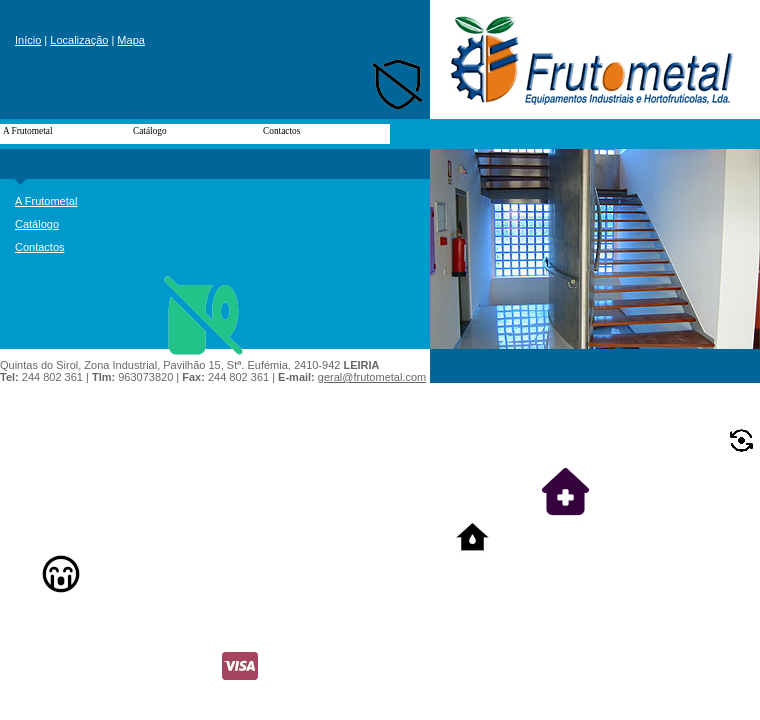  Describe the element at coordinates (565, 491) in the screenshot. I see `access home healthcare services` at that location.